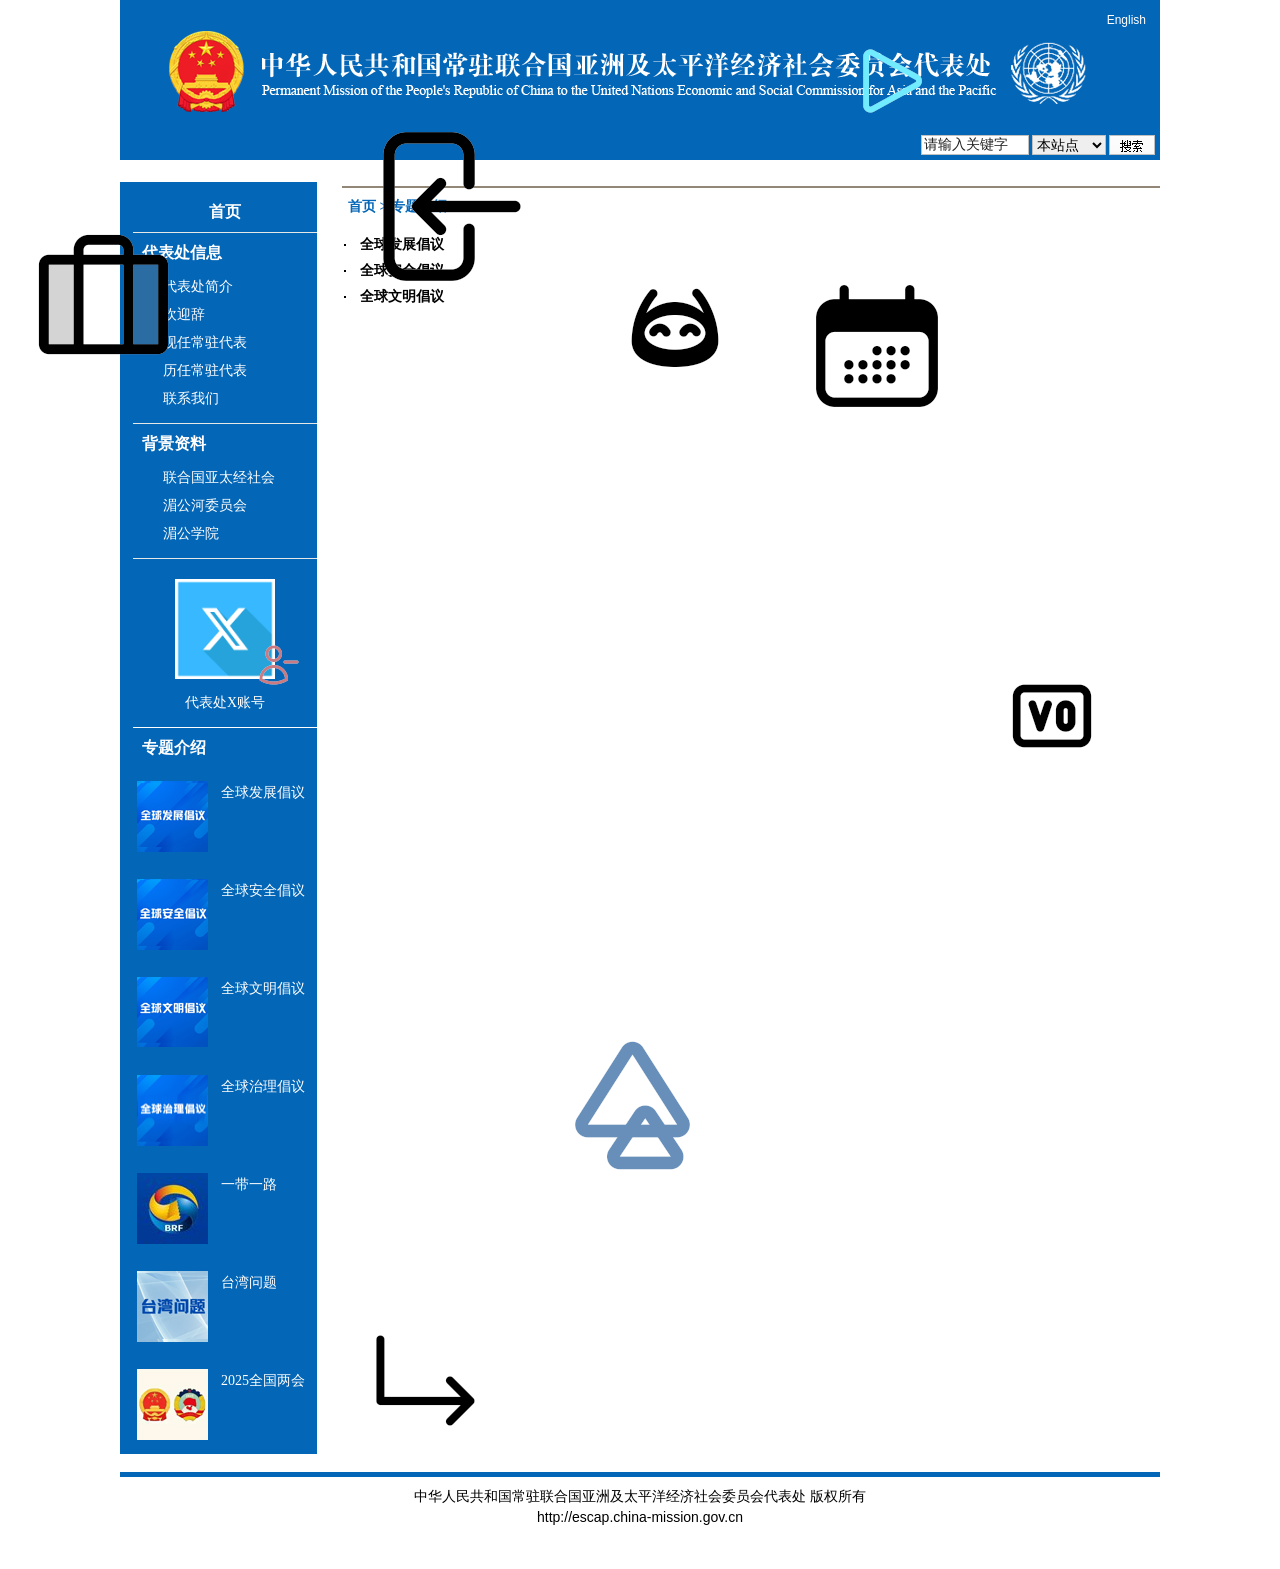  What do you see at coordinates (877, 346) in the screenshot?
I see `view calendar with scheduled events` at bounding box center [877, 346].